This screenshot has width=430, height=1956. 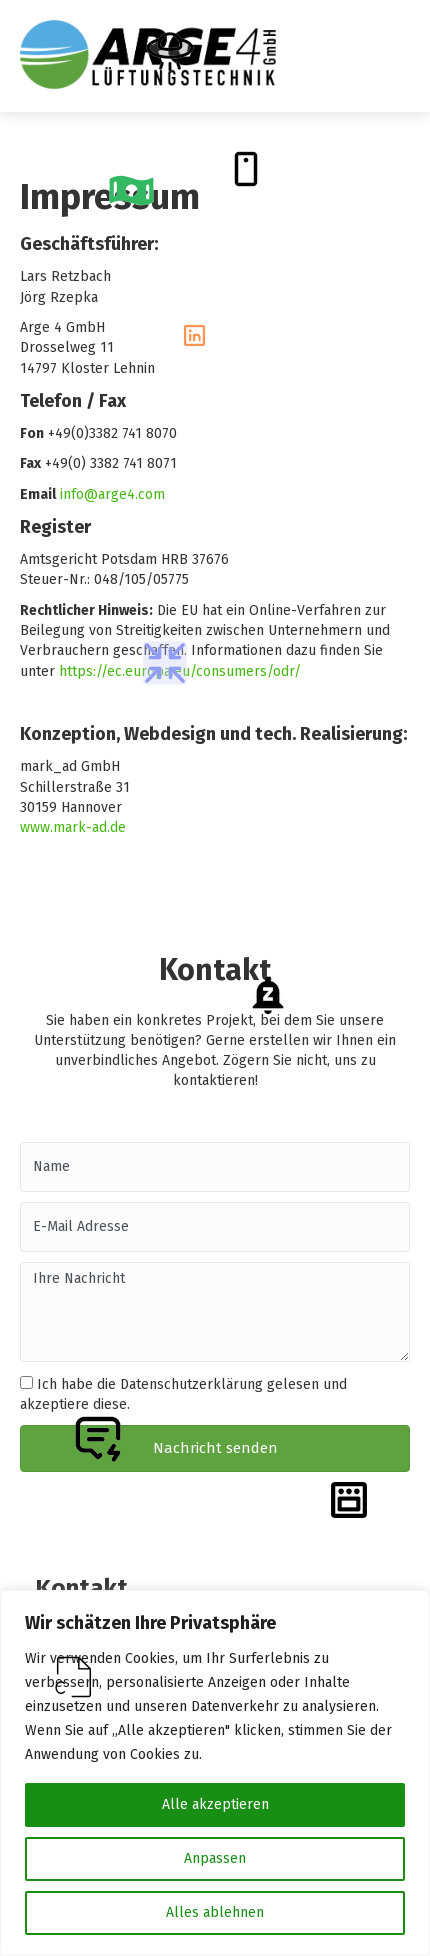 I want to click on exit fullscreen mode, so click(x=165, y=663).